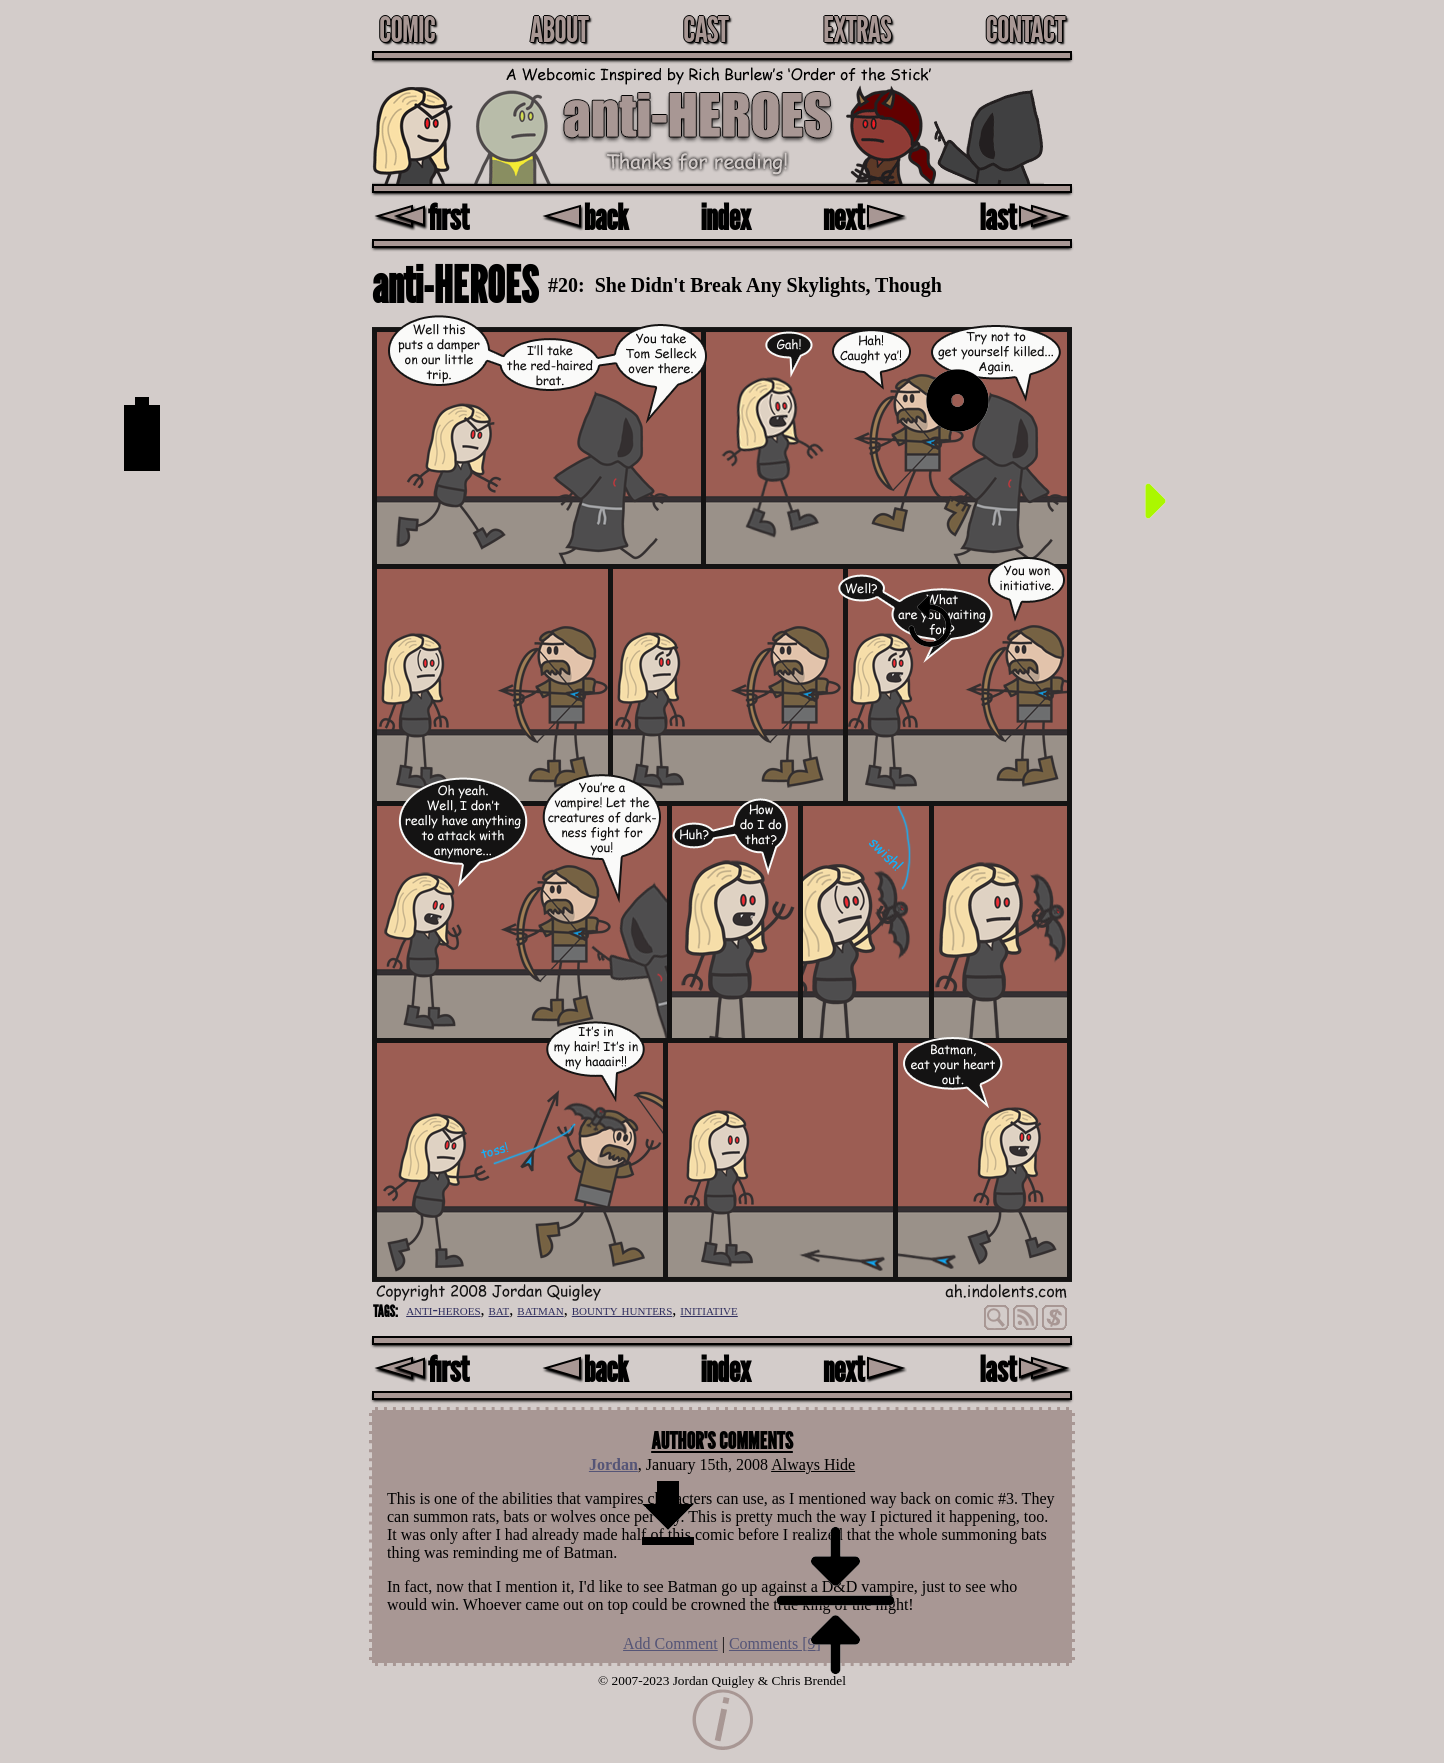 The height and width of the screenshot is (1763, 1444). Describe the element at coordinates (142, 434) in the screenshot. I see `indicates battery is fully charged` at that location.